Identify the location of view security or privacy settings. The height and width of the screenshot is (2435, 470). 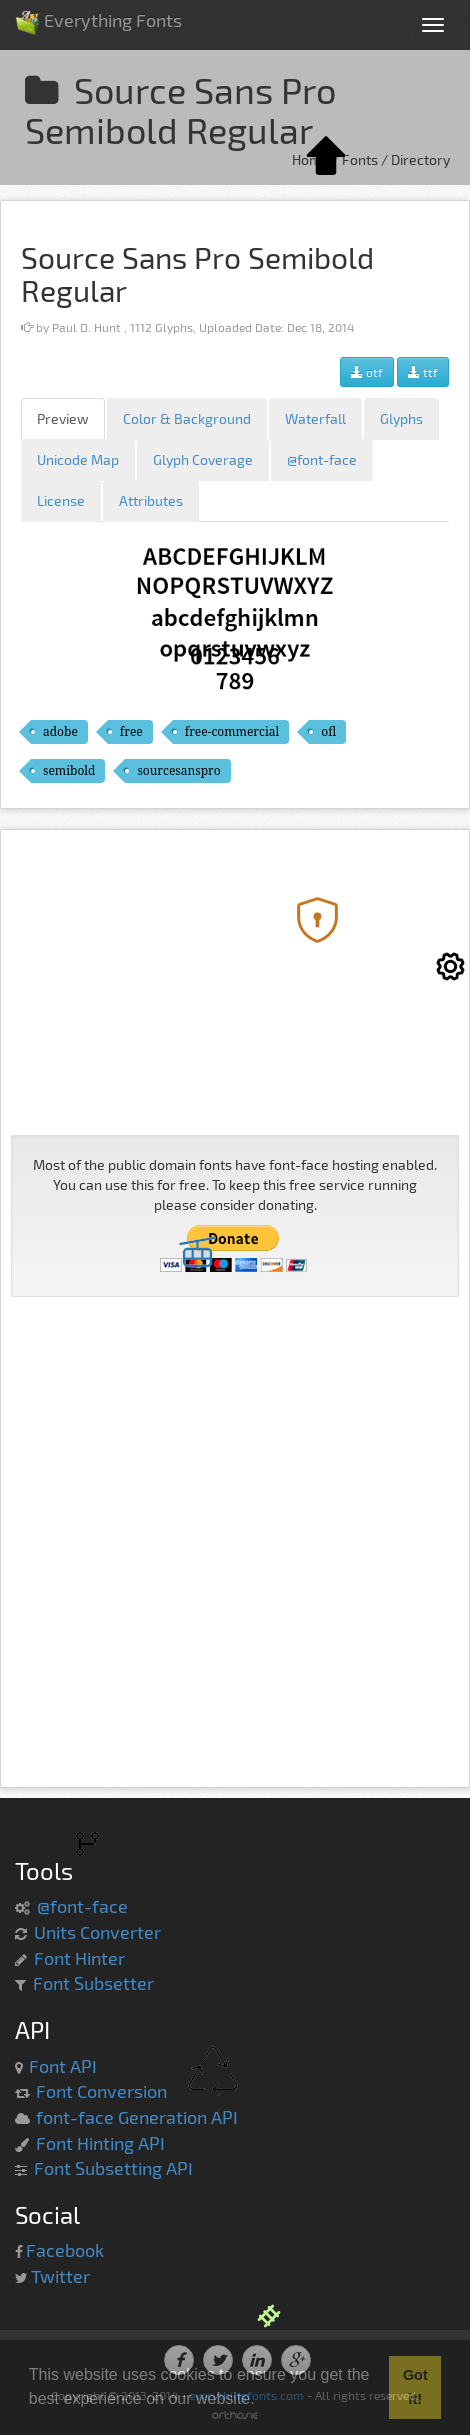
(317, 919).